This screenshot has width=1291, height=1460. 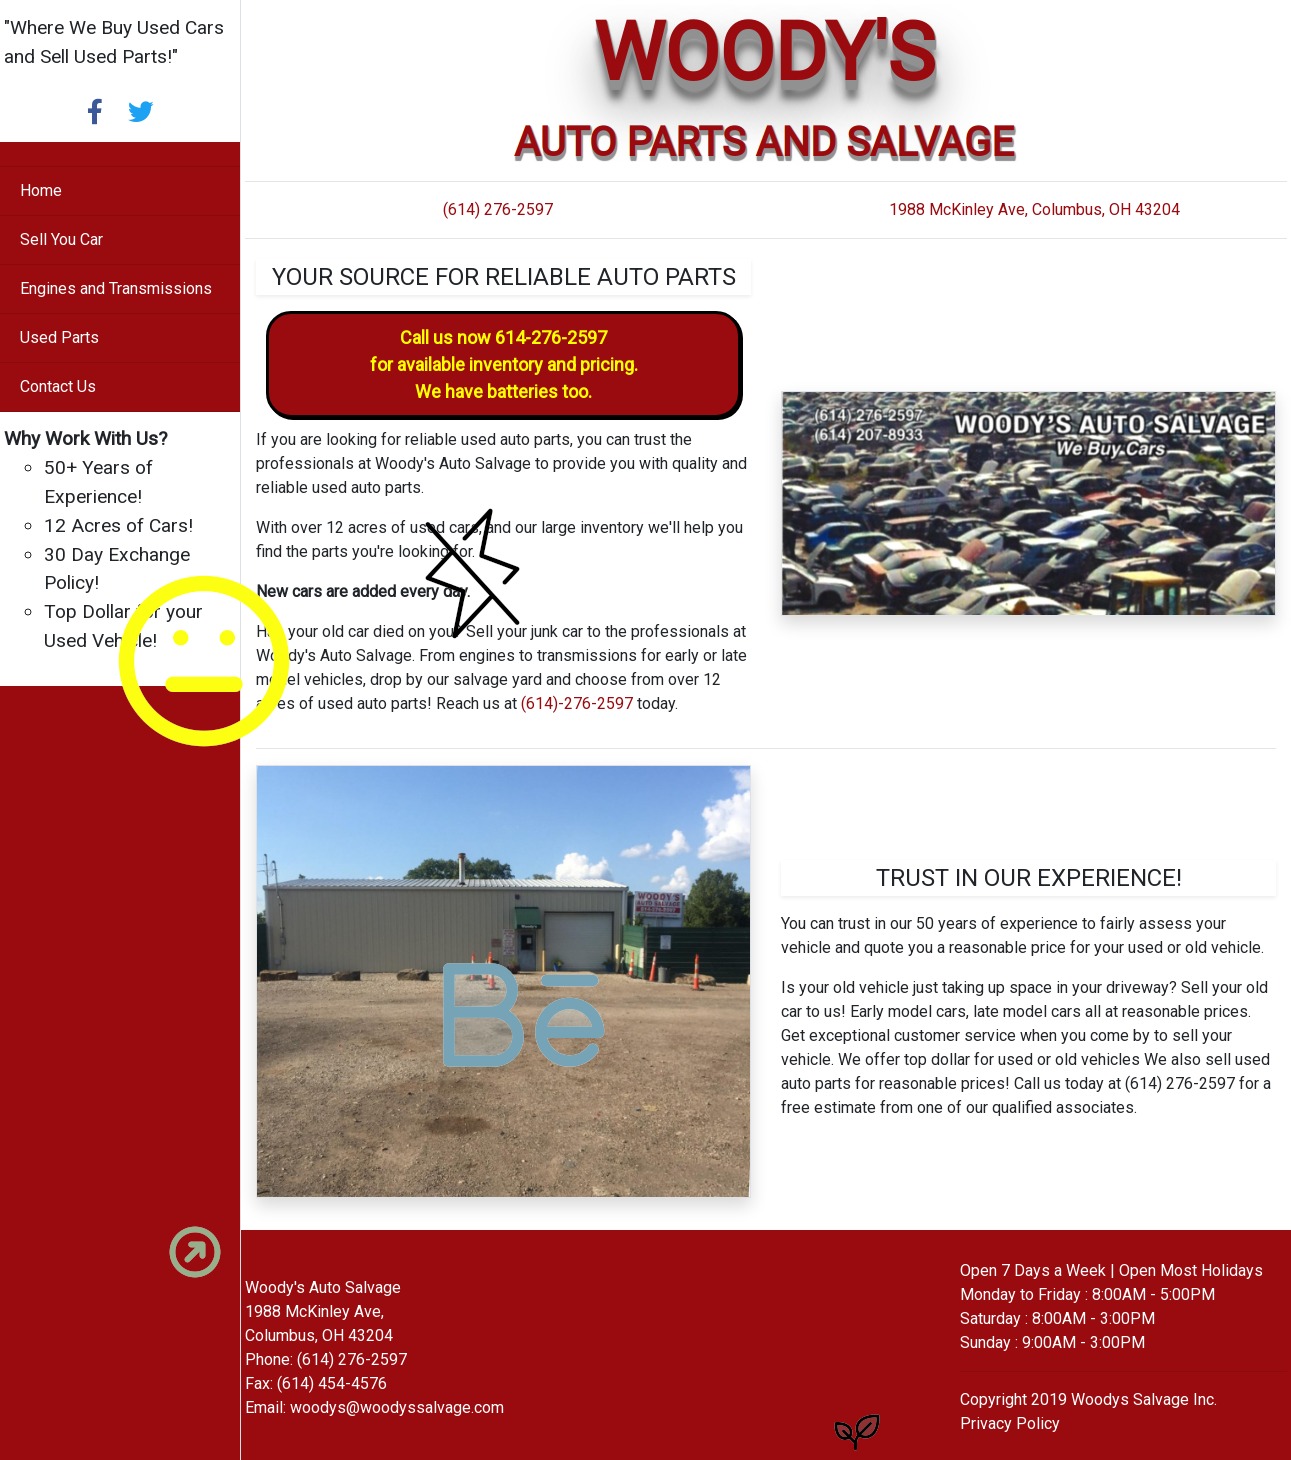 What do you see at coordinates (857, 1431) in the screenshot?
I see `view plant care or gardening features` at bounding box center [857, 1431].